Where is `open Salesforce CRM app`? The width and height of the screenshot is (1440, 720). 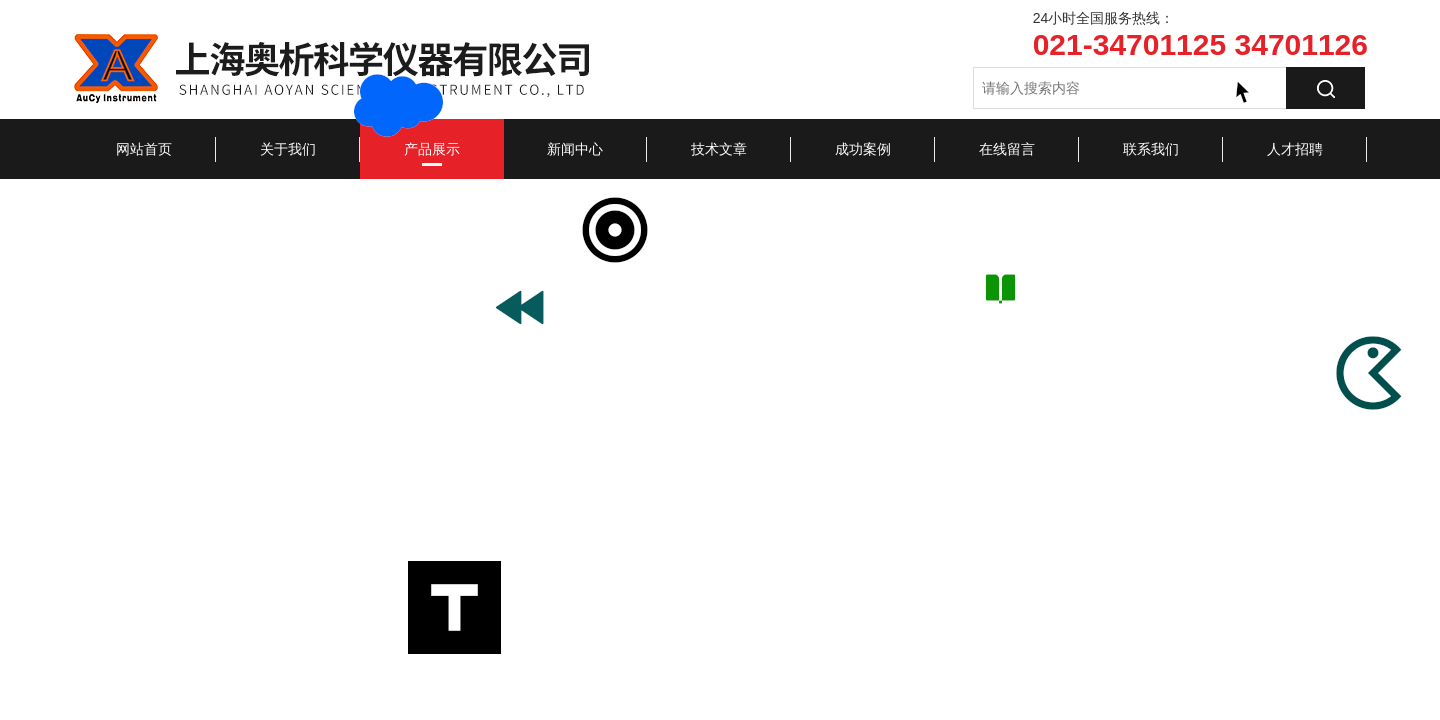
open Salesforce CRM app is located at coordinates (398, 105).